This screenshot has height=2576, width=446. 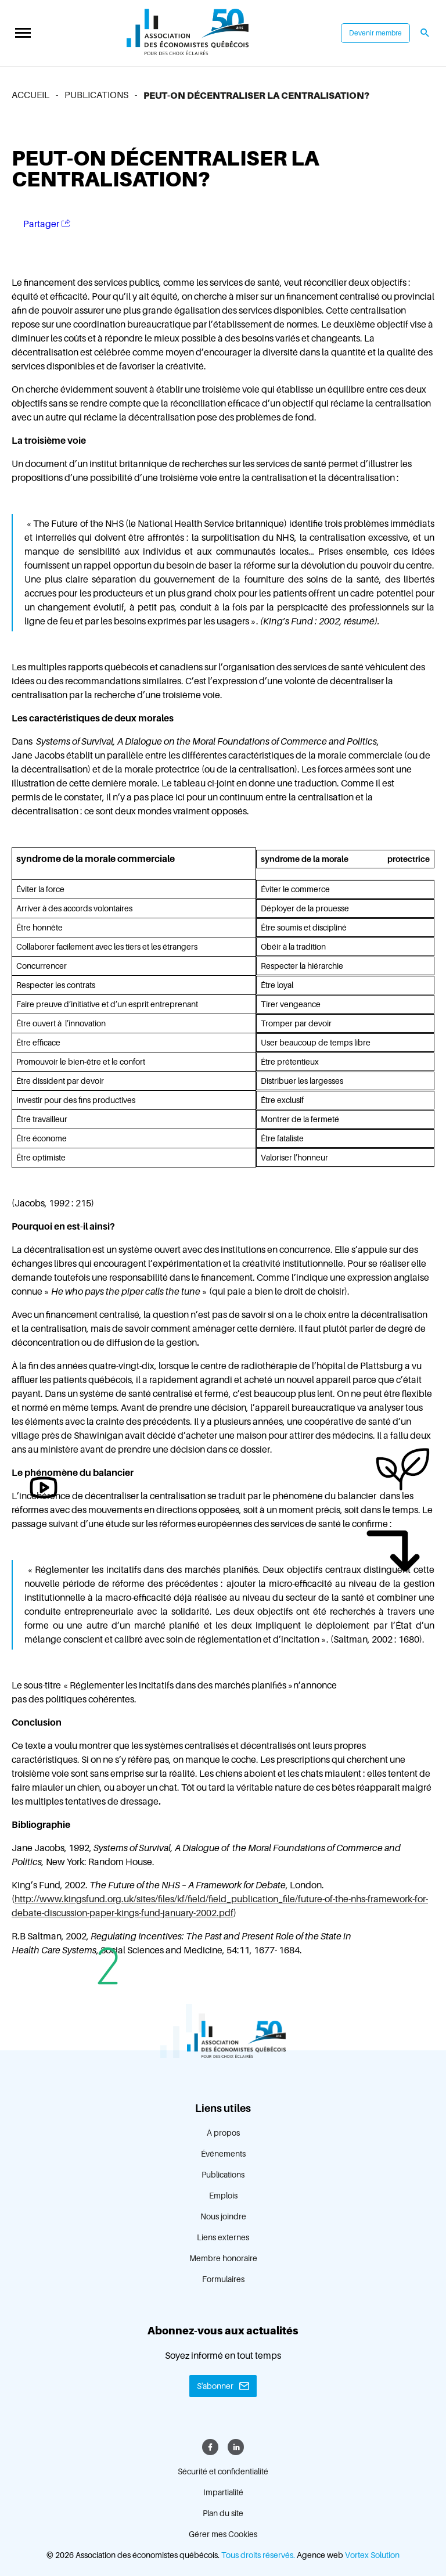 I want to click on move content right then down, so click(x=393, y=1549).